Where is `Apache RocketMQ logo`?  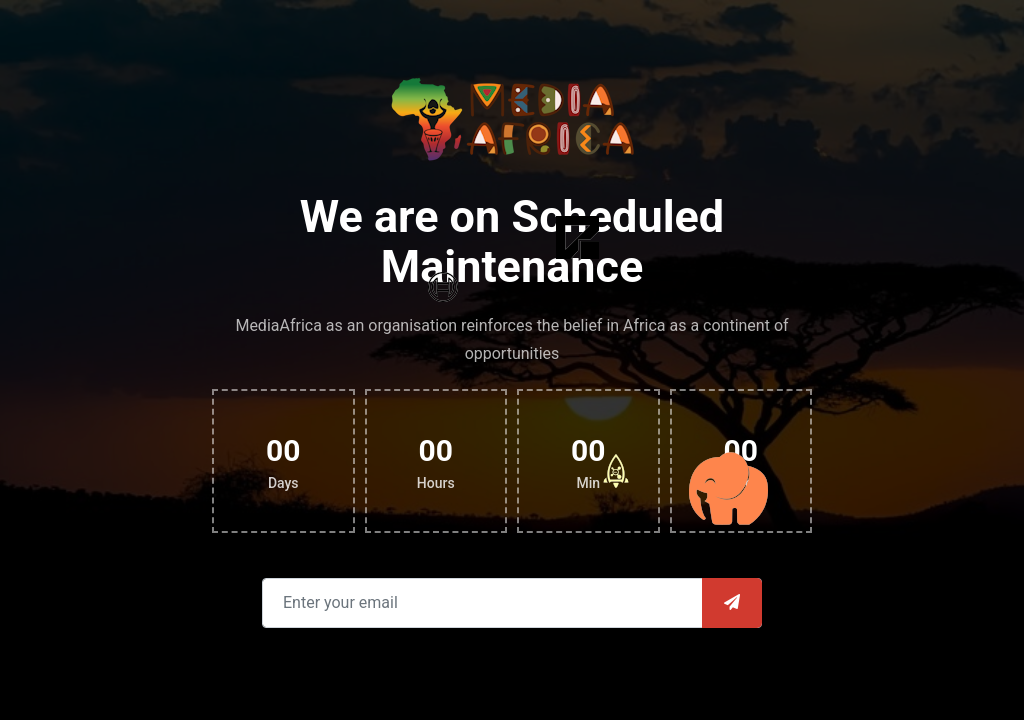 Apache RocketMQ logo is located at coordinates (616, 471).